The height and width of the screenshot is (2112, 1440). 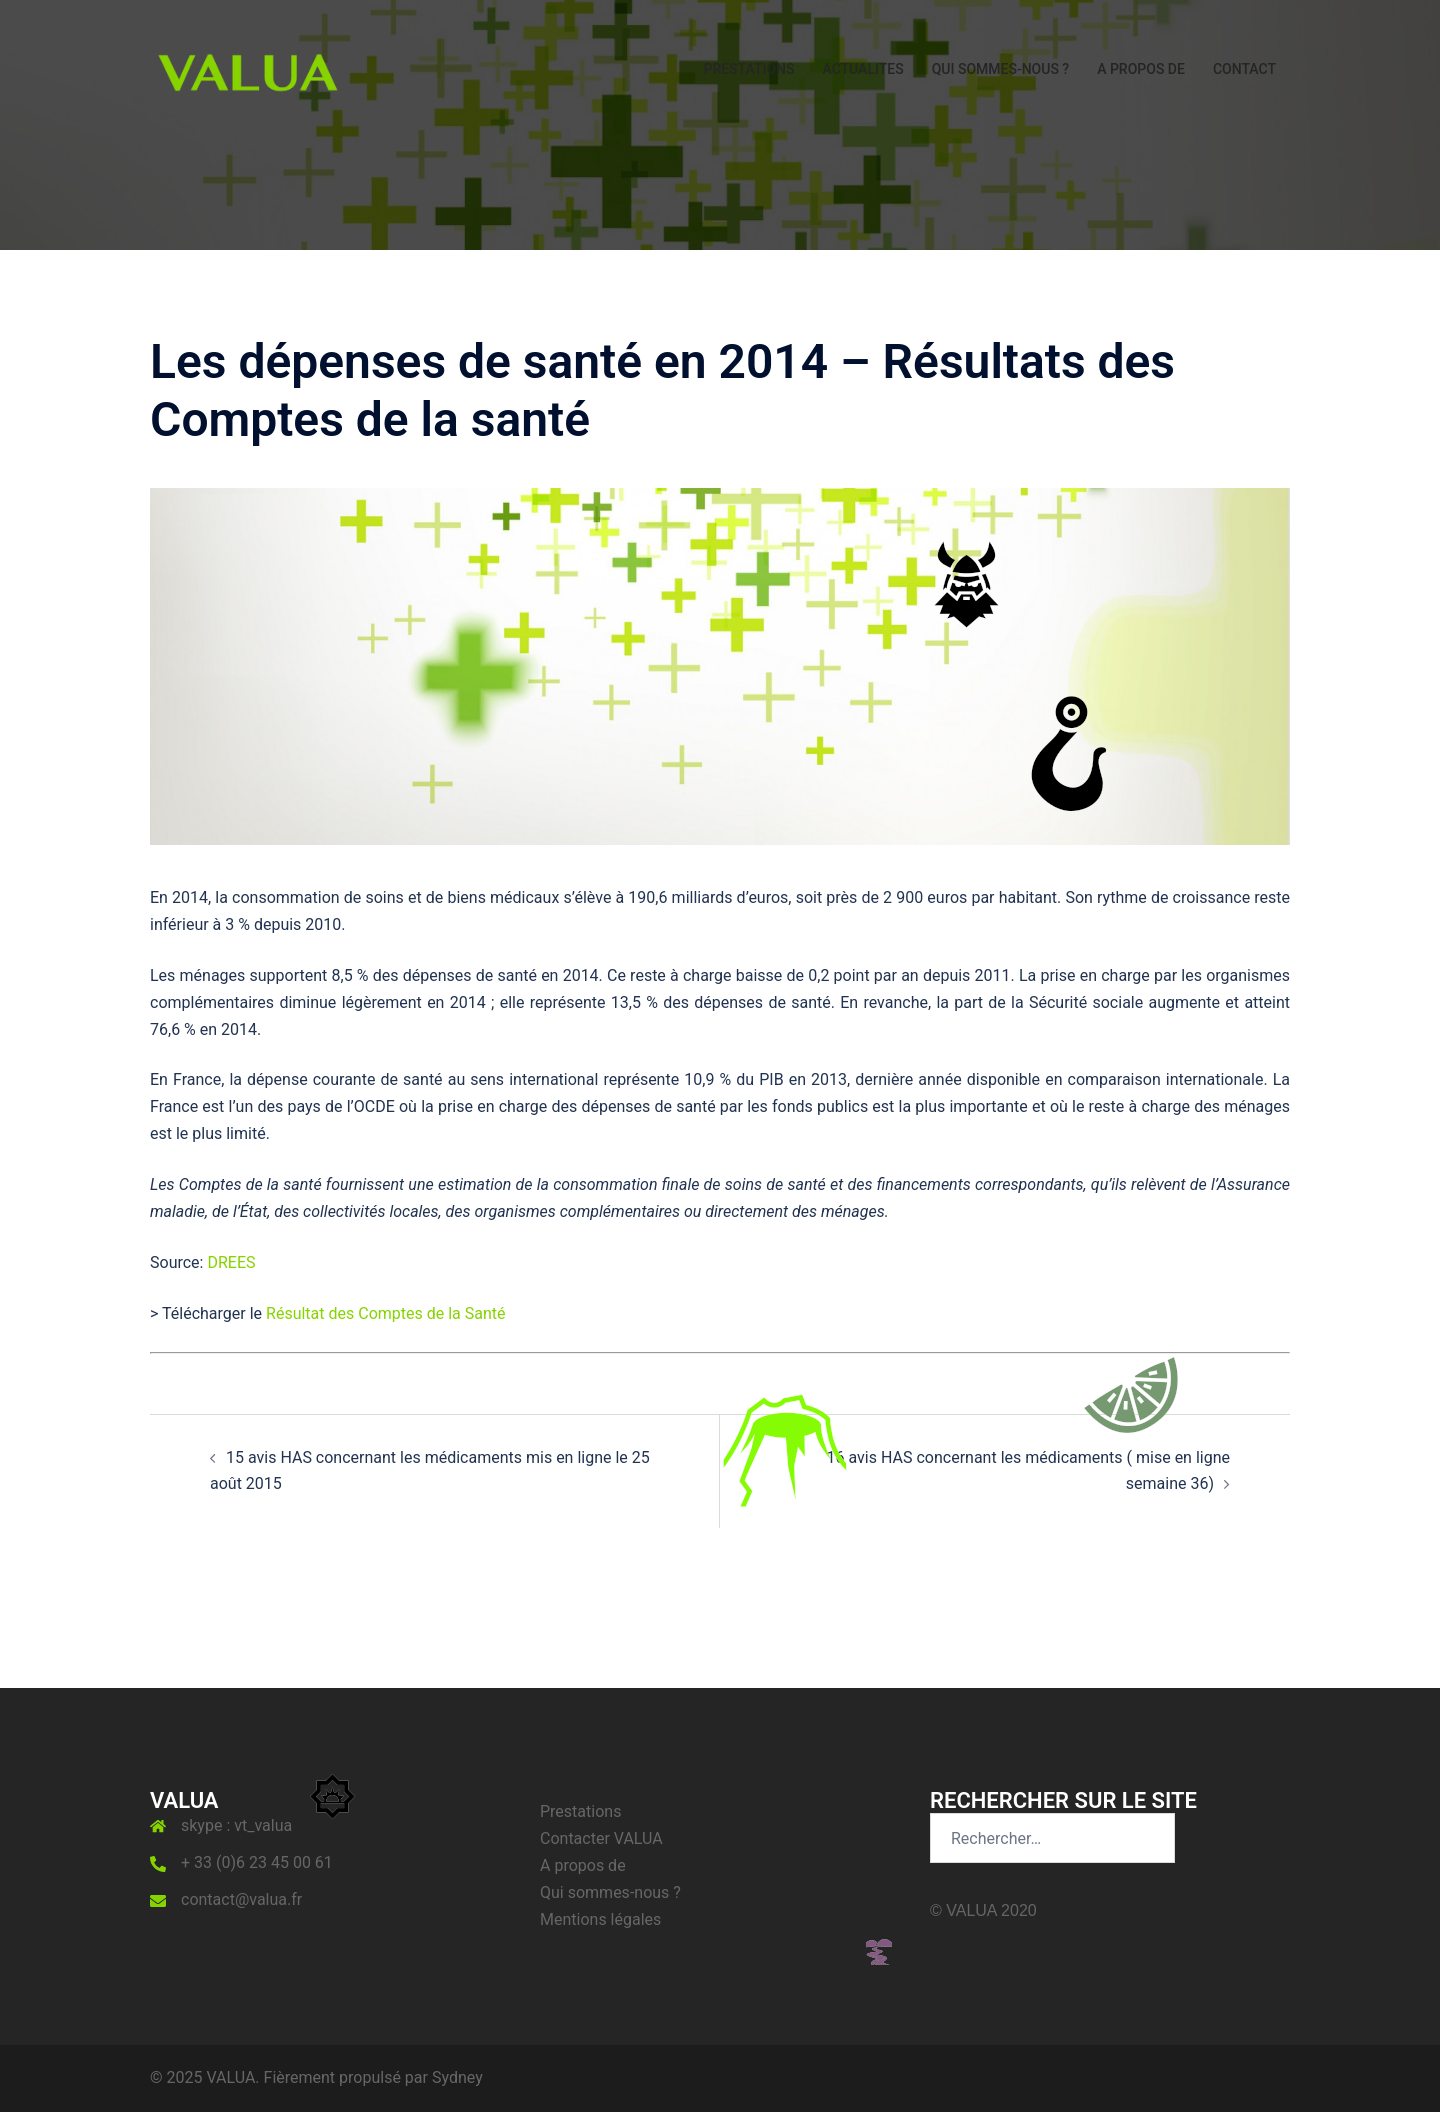 I want to click on citrus or fruit-related category, so click(x=1131, y=1395).